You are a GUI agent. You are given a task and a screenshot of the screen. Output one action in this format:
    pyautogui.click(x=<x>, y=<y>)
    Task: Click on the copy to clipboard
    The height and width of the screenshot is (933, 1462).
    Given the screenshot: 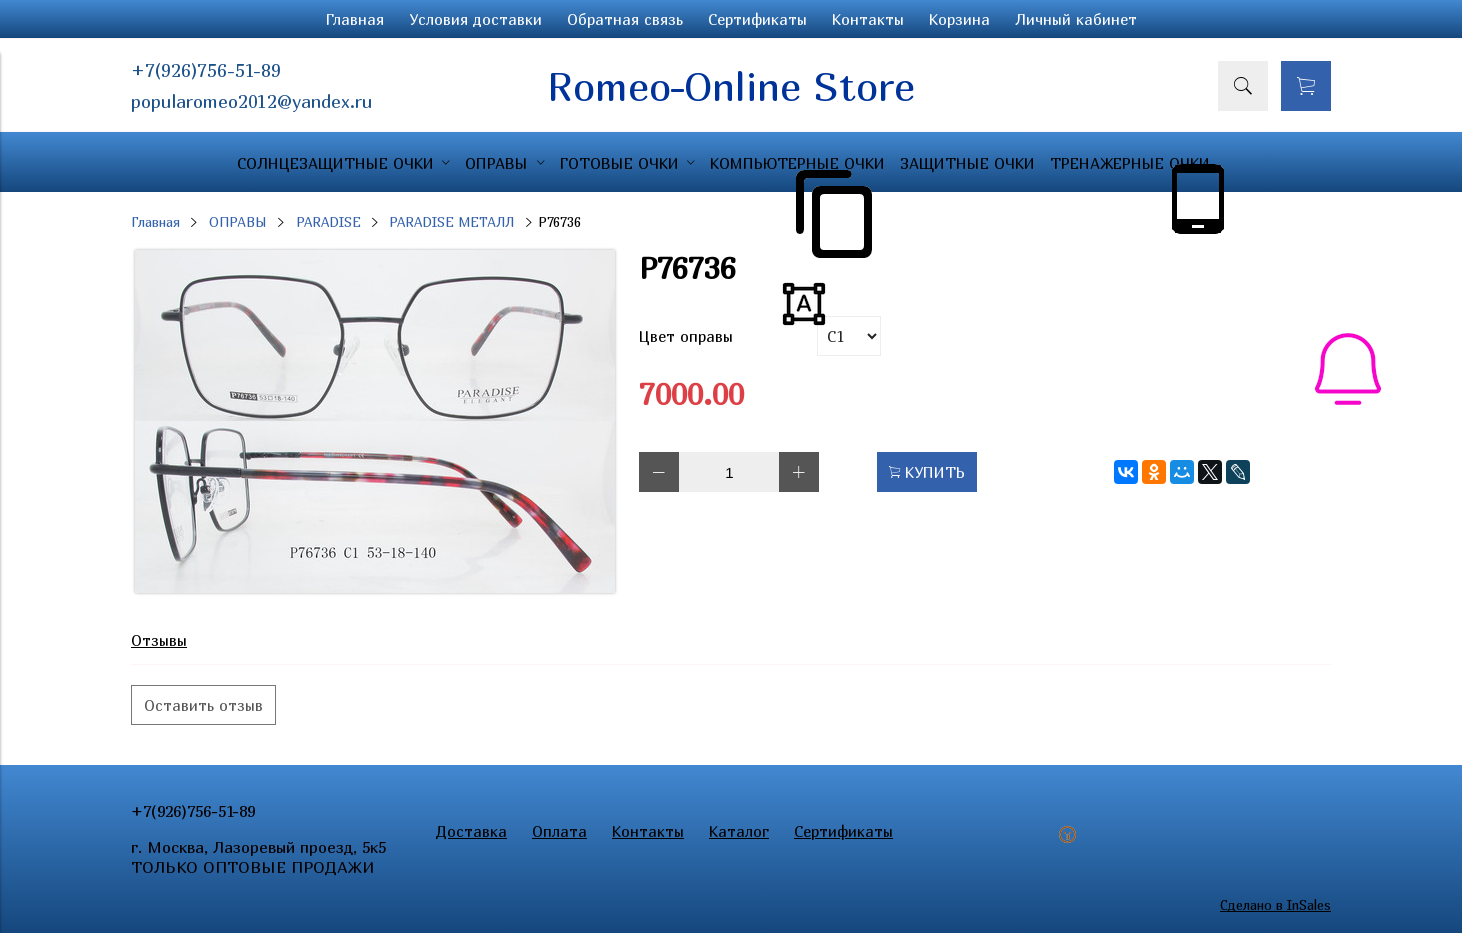 What is the action you would take?
    pyautogui.click(x=836, y=214)
    